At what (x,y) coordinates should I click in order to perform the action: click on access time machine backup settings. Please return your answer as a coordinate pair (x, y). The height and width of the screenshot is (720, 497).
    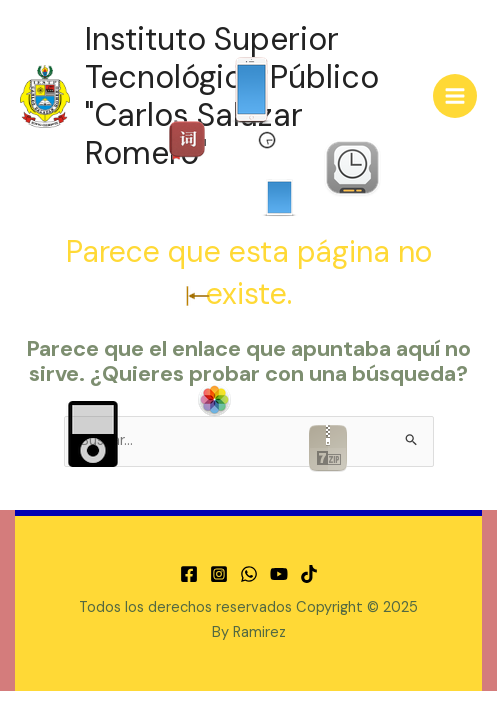
    Looking at the image, I should click on (352, 168).